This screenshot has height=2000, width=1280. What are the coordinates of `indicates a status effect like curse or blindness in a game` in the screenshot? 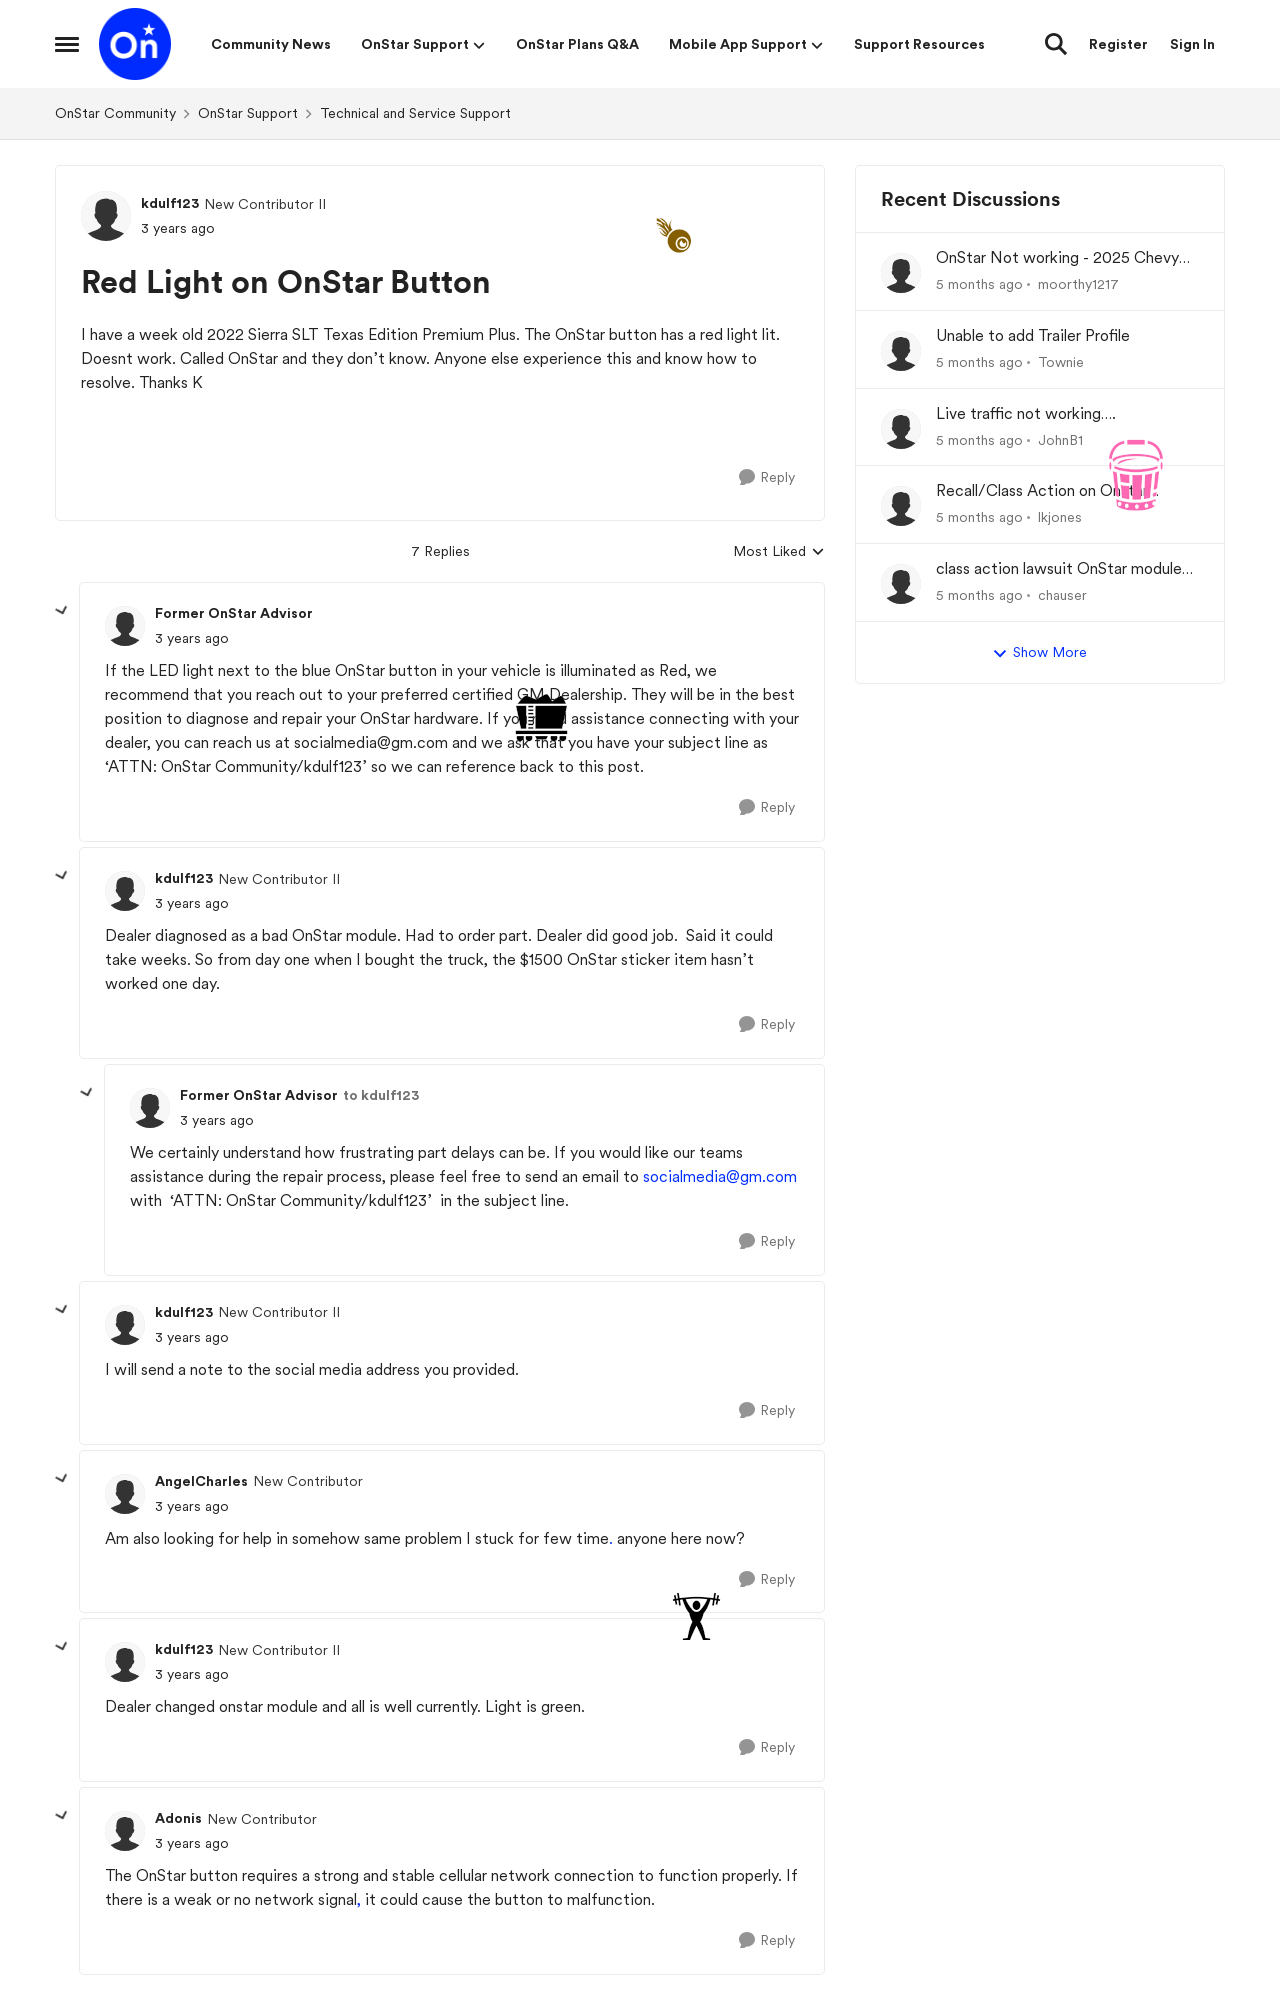 It's located at (673, 235).